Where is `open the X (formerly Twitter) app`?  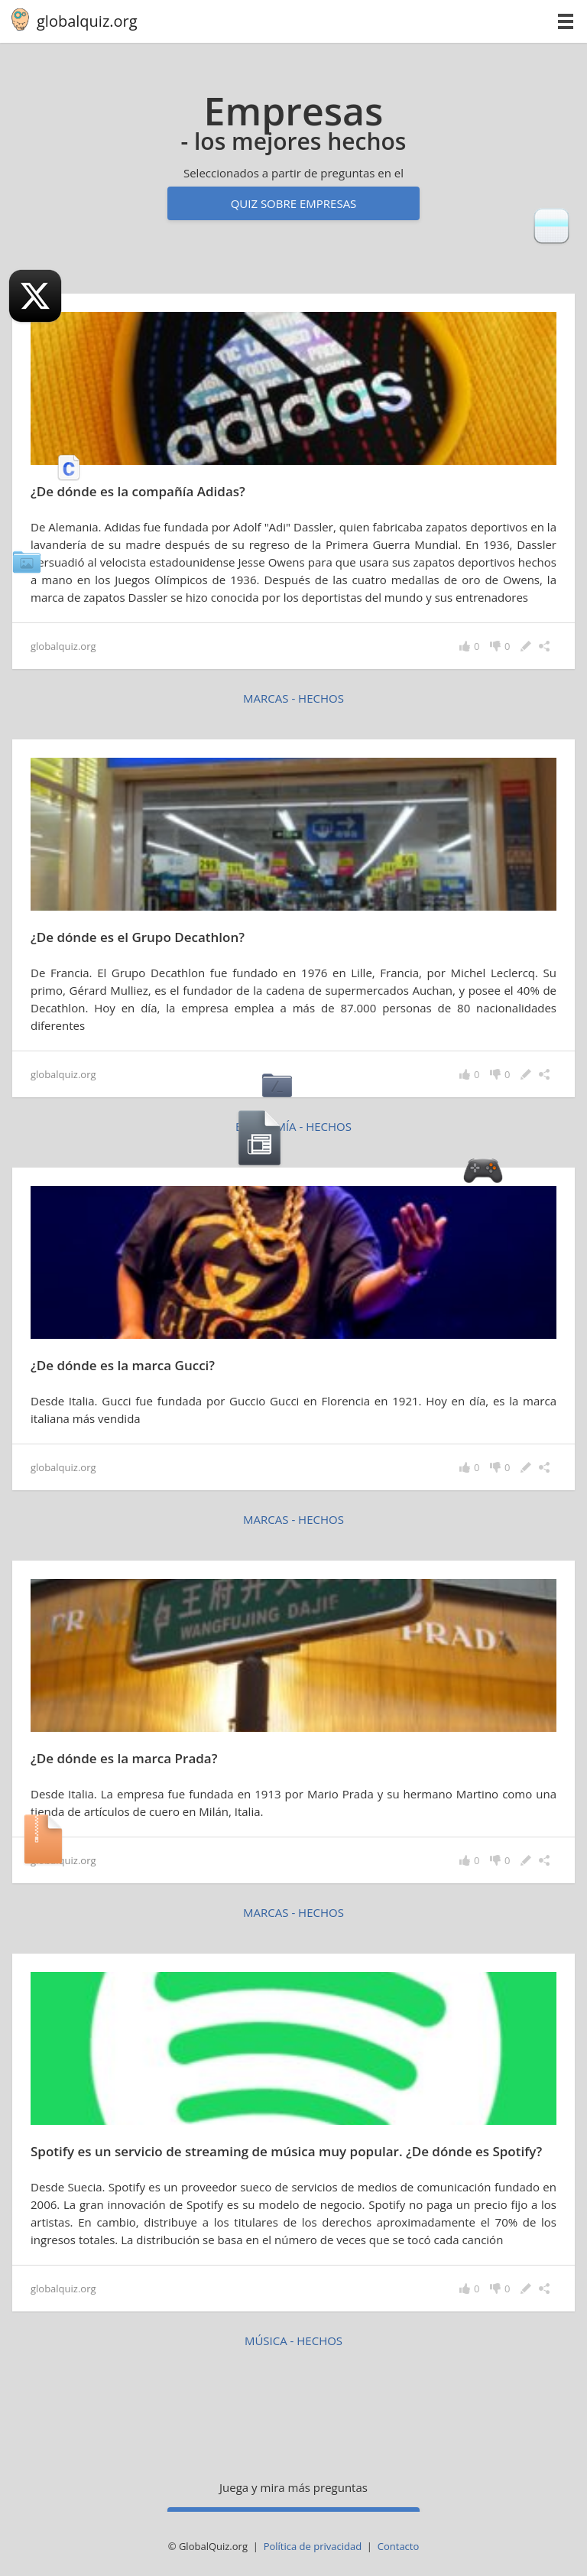
open the X (formerly Twitter) app is located at coordinates (35, 296).